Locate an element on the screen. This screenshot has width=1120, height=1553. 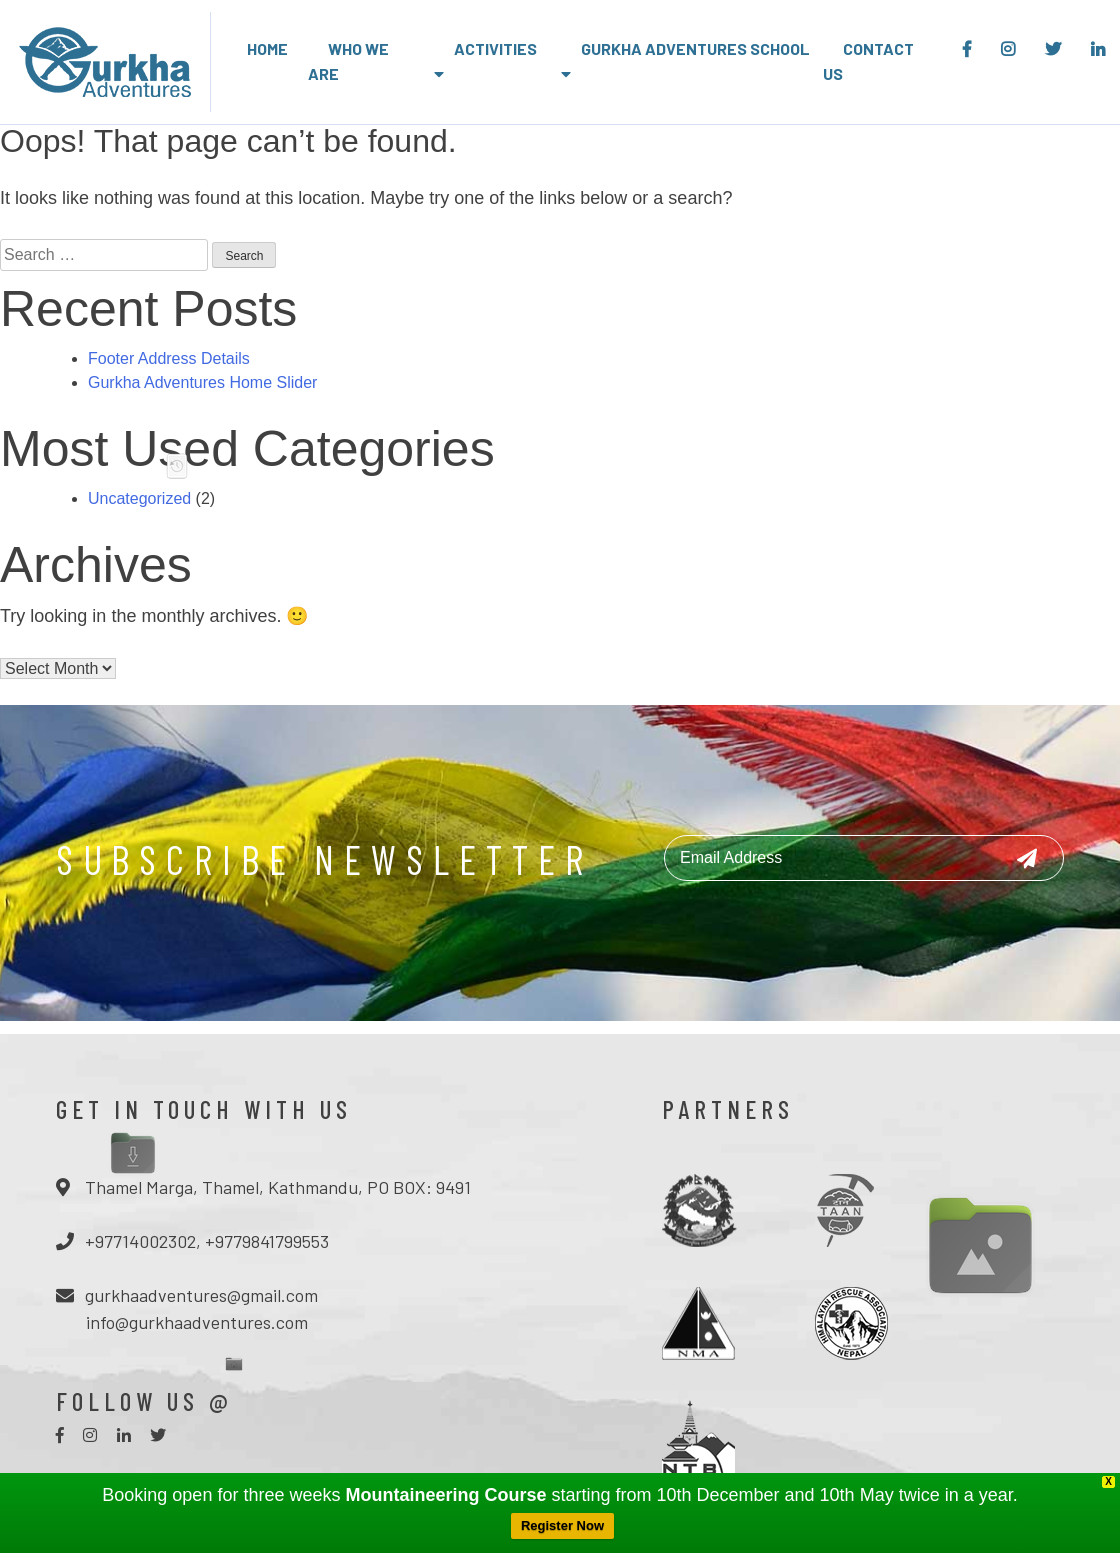
open downloads folder is located at coordinates (133, 1153).